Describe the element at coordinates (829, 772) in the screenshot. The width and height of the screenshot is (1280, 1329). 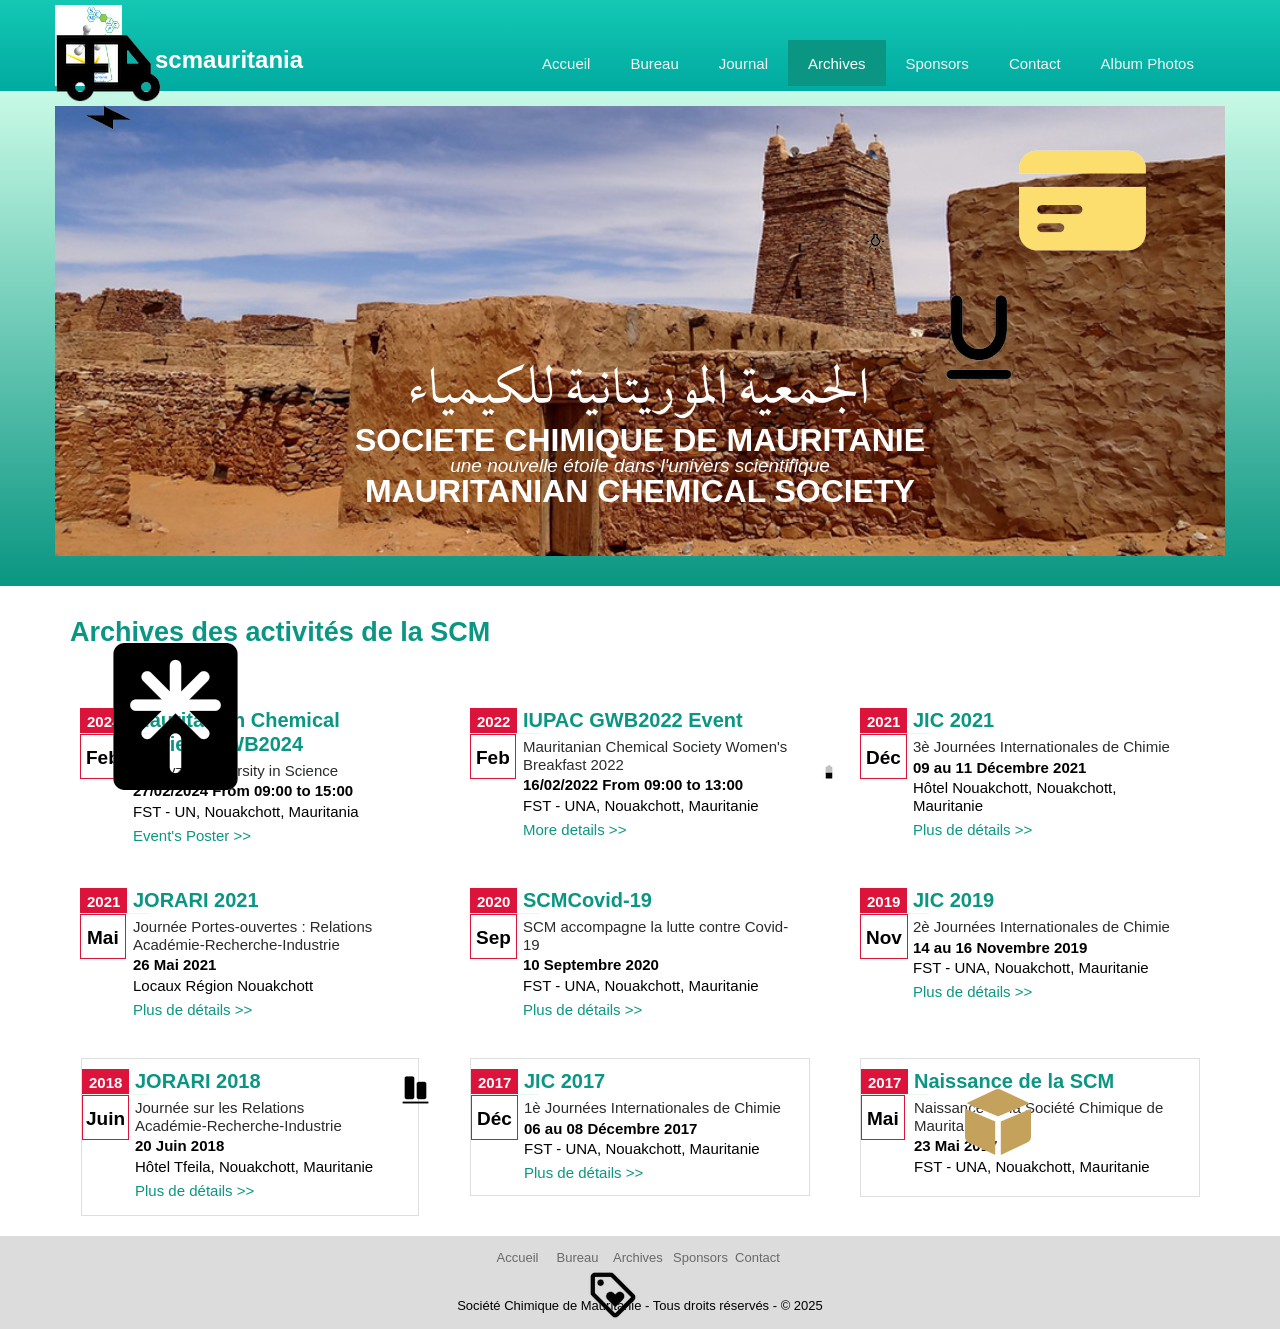
I see `indicates battery is at 50% charge` at that location.